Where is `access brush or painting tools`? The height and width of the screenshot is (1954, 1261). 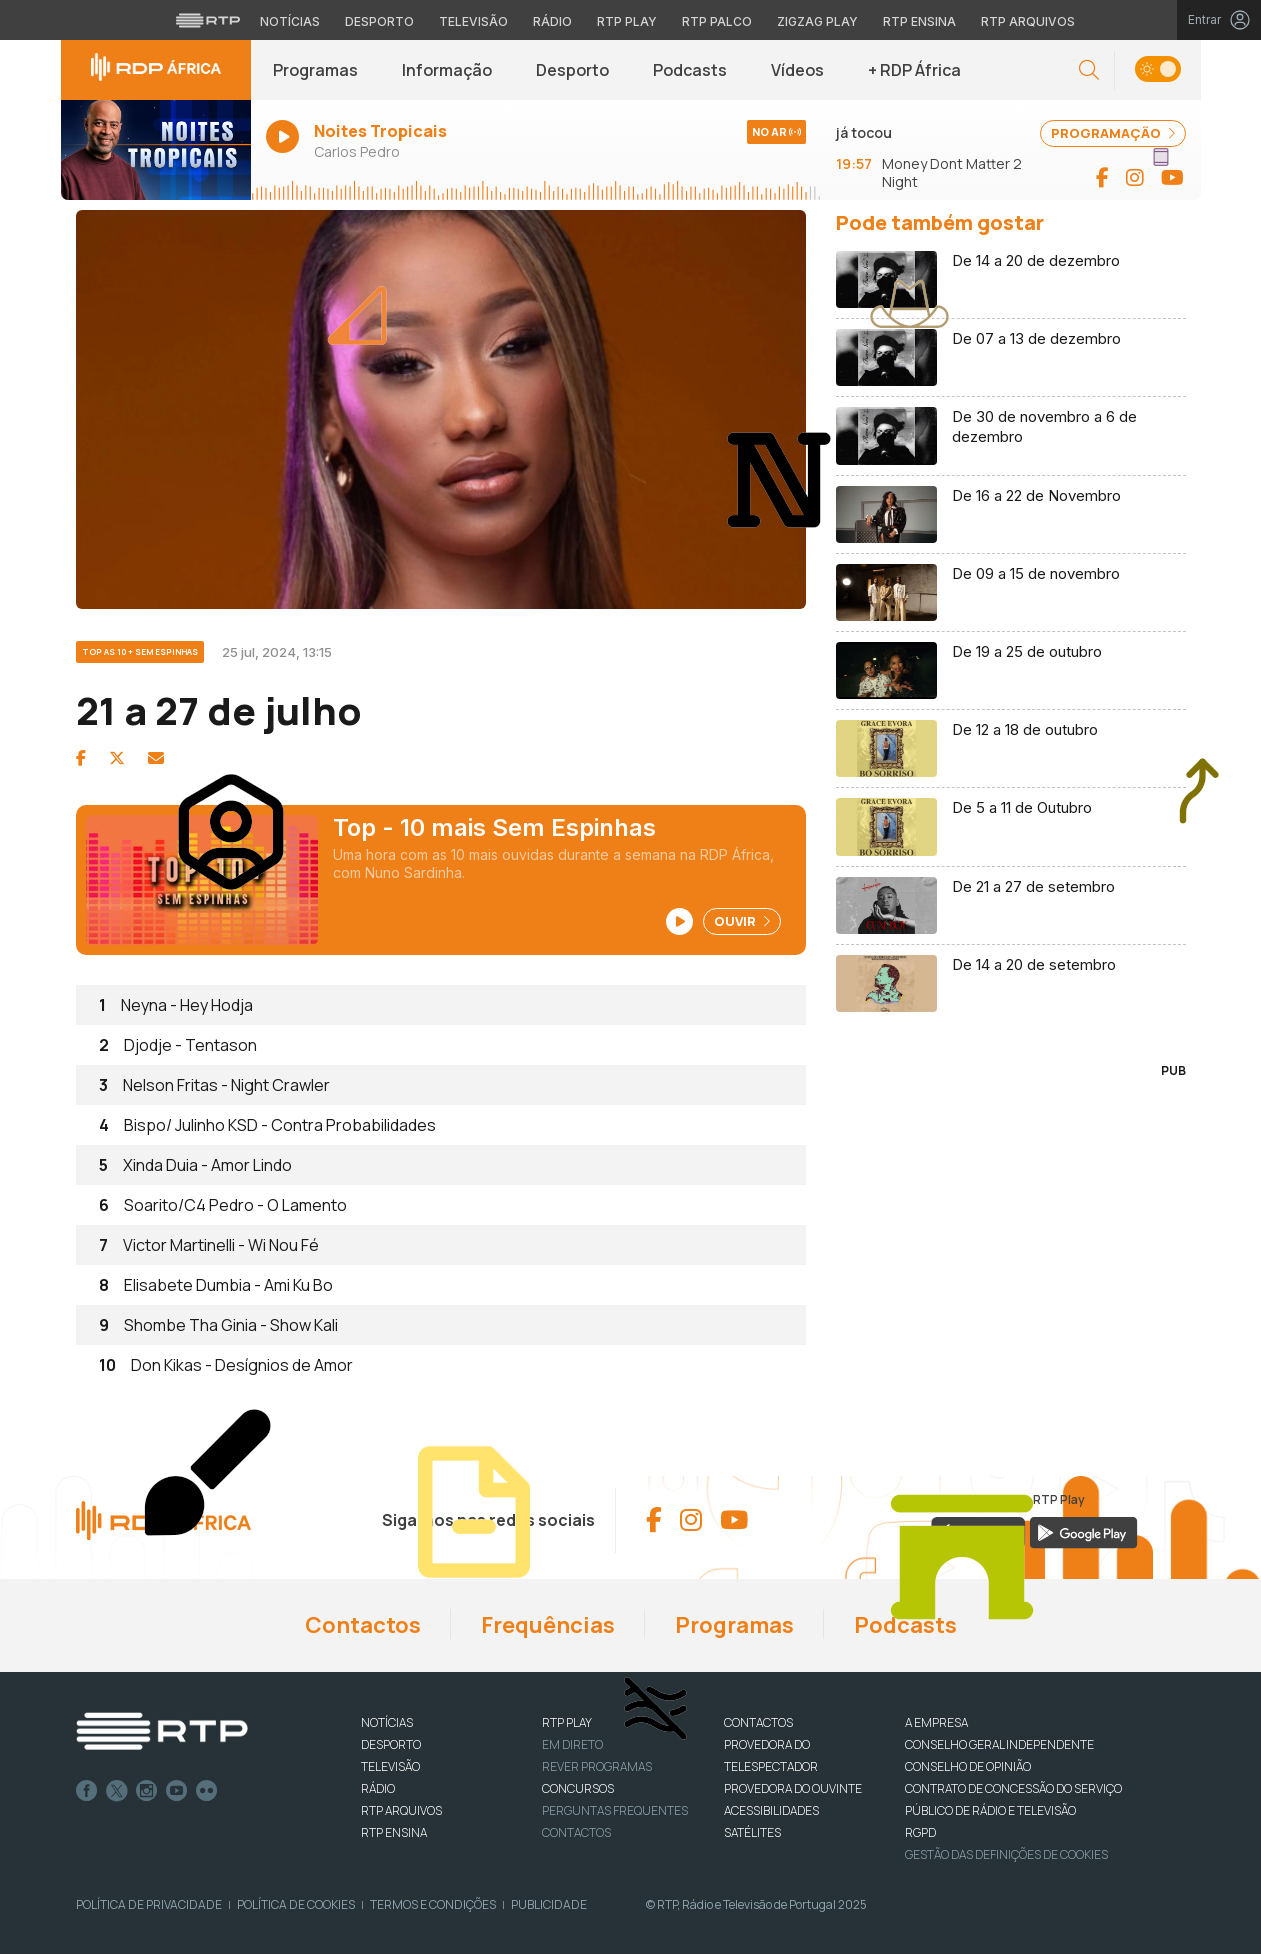
access brush or painting tools is located at coordinates (207, 1472).